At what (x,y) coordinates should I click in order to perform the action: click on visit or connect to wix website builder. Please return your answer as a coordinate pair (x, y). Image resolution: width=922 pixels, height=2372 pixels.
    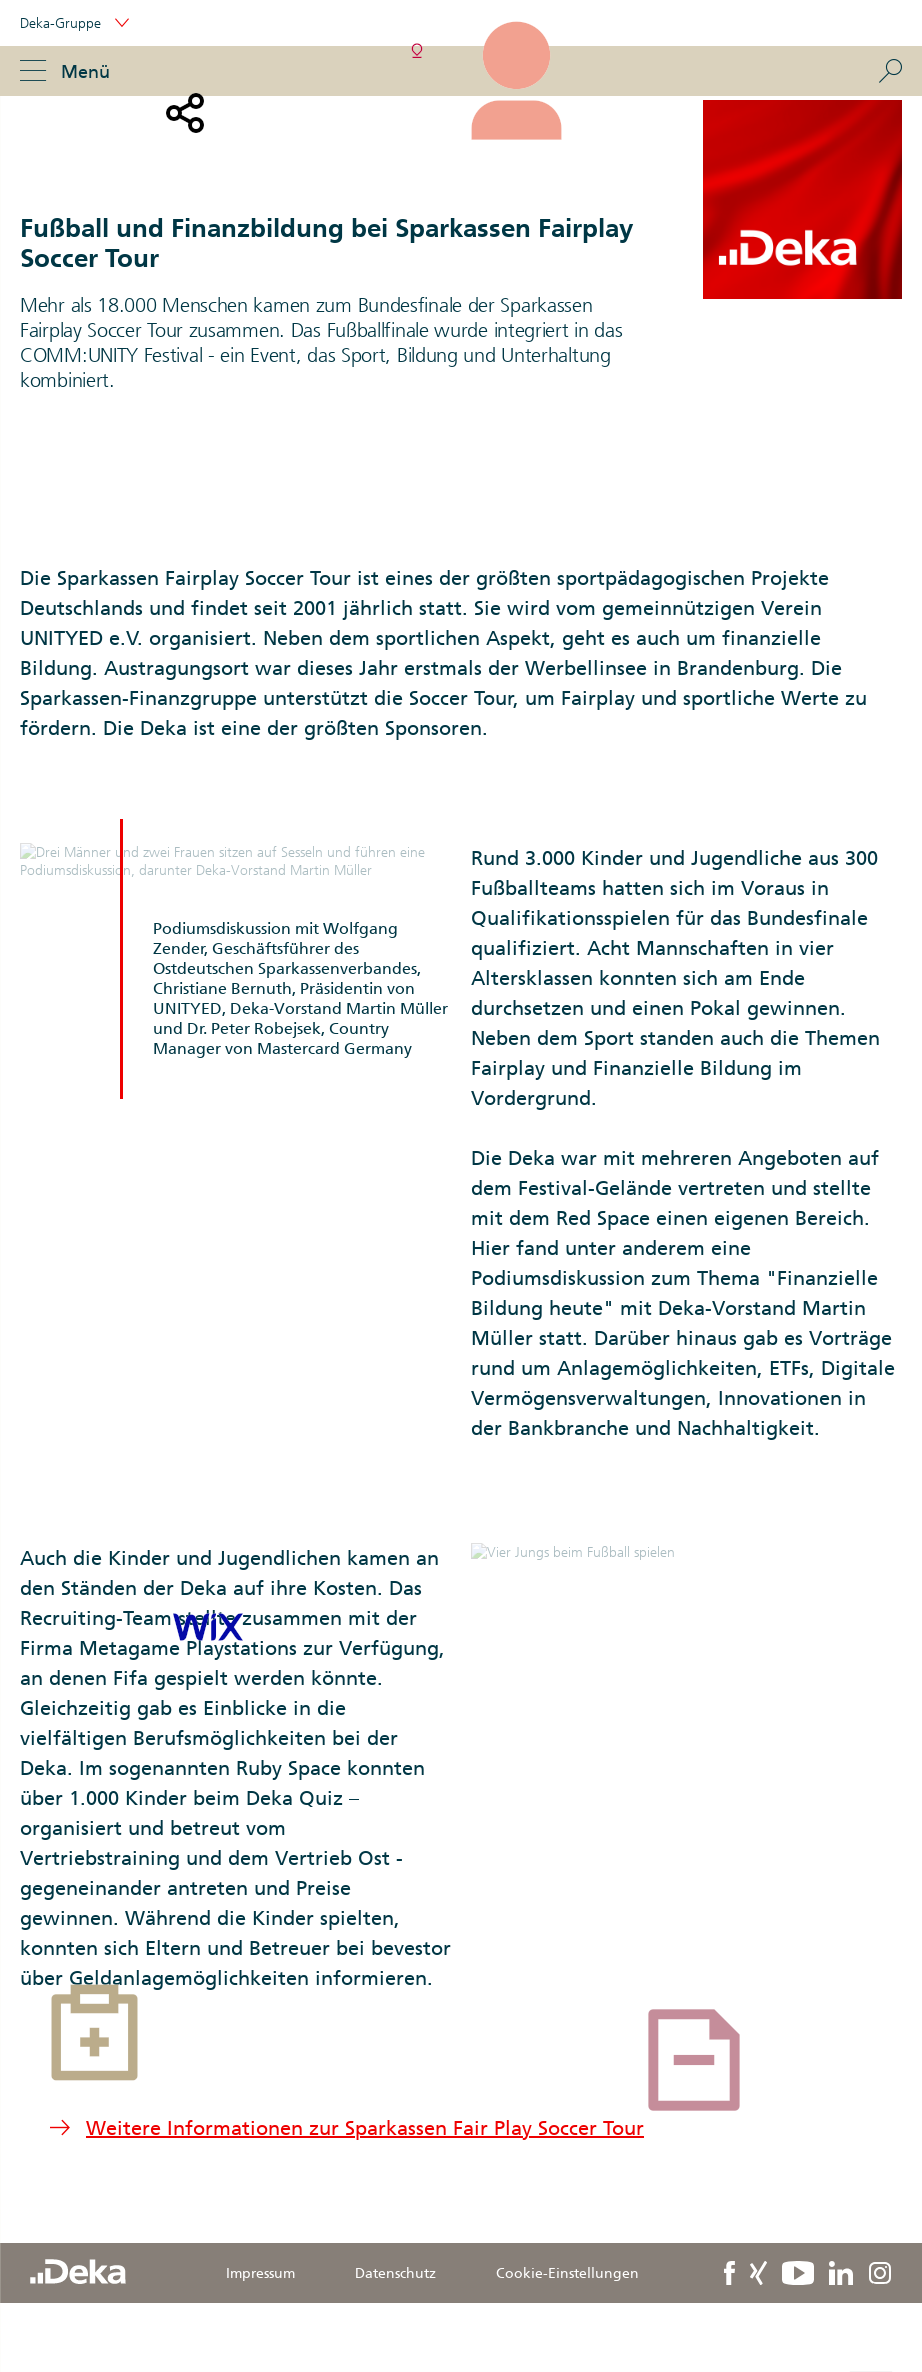
    Looking at the image, I should click on (208, 1627).